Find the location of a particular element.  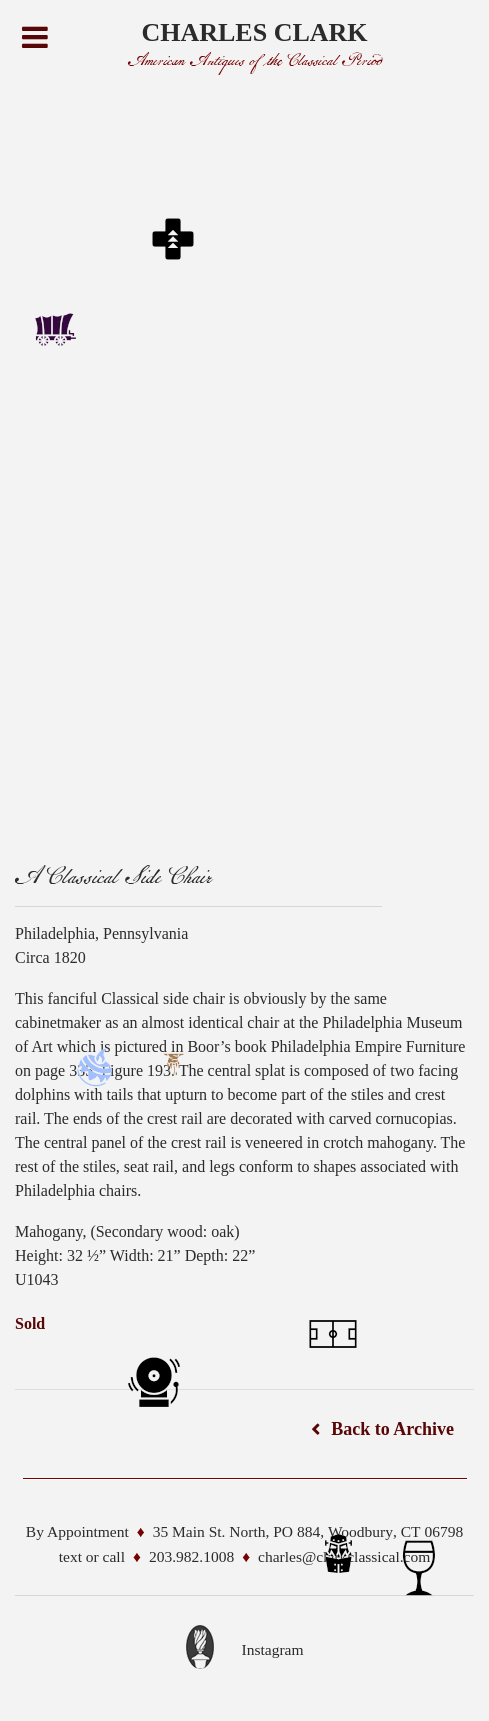

access western or frontier-themed game content is located at coordinates (55, 325).